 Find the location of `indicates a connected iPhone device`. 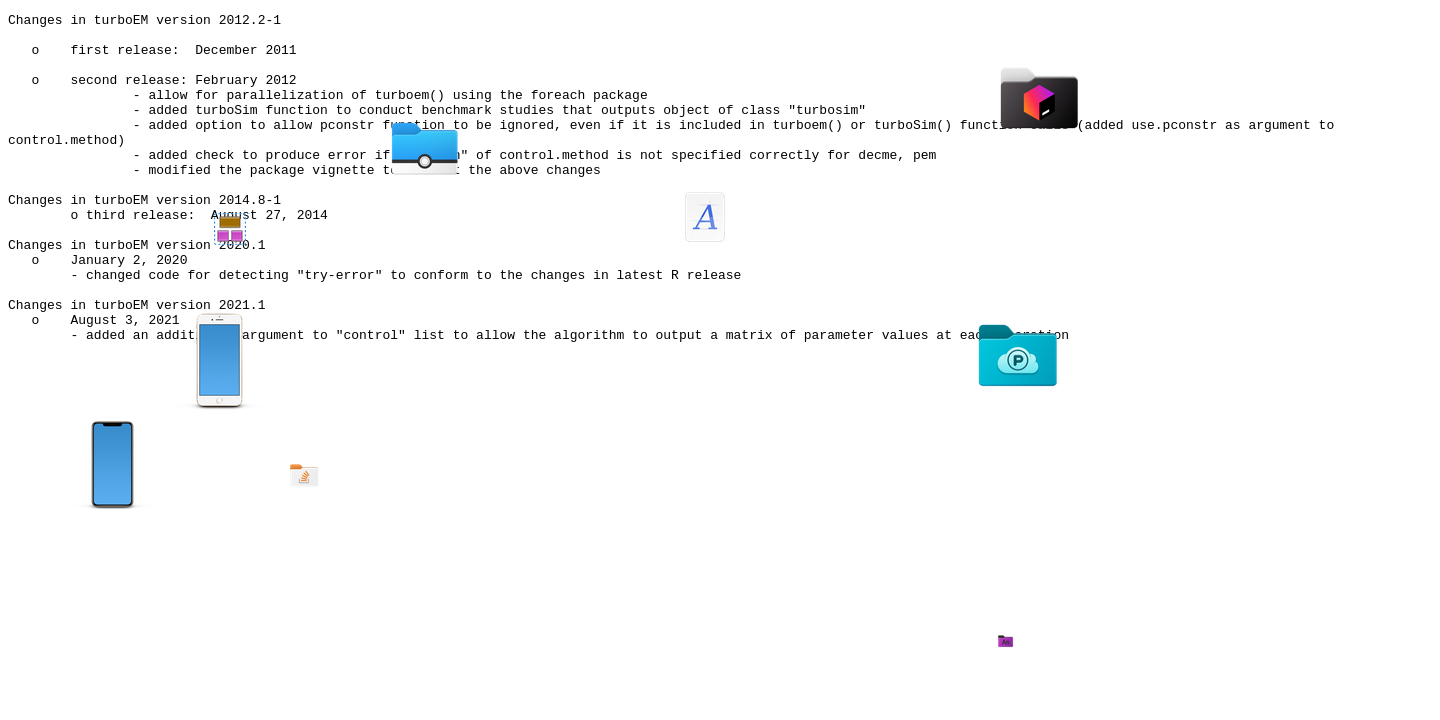

indicates a connected iPhone device is located at coordinates (219, 361).